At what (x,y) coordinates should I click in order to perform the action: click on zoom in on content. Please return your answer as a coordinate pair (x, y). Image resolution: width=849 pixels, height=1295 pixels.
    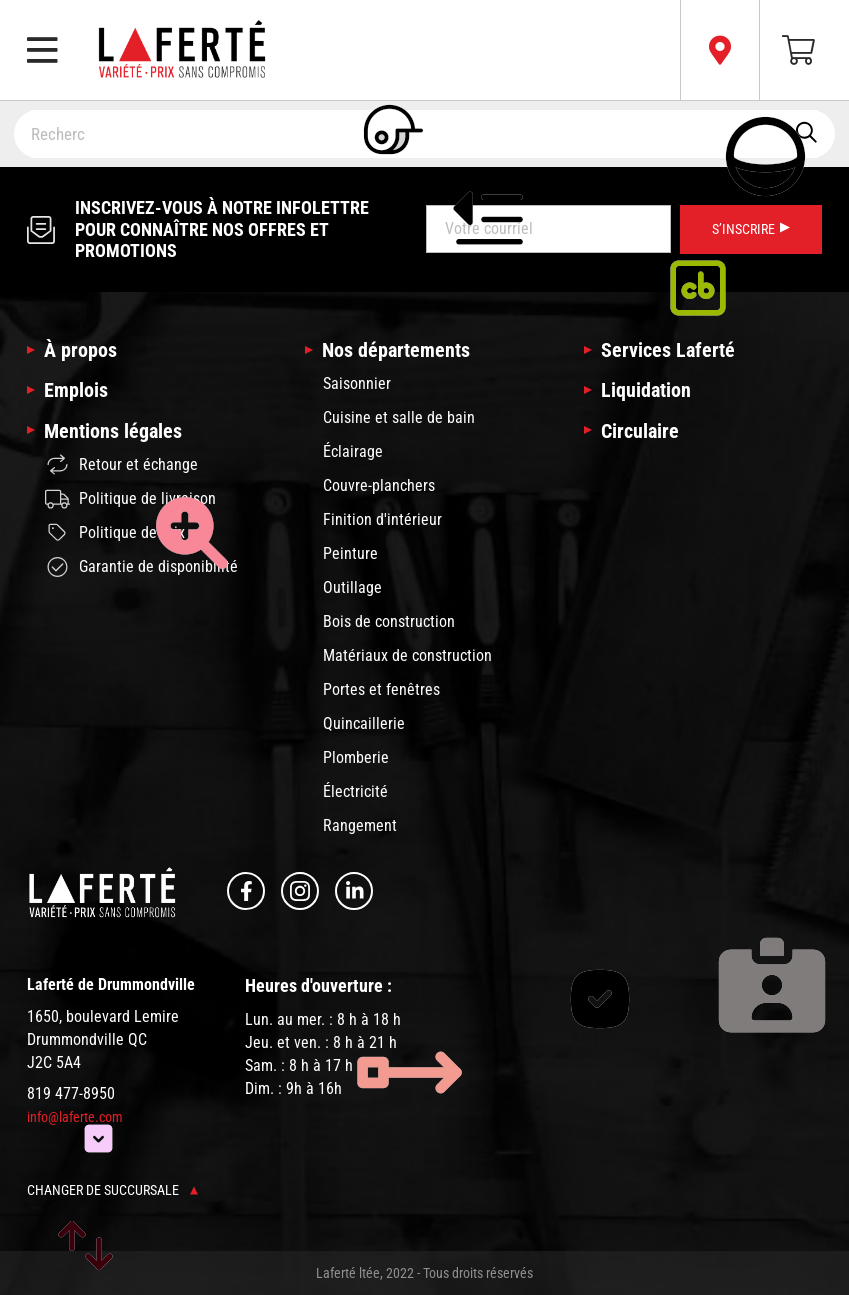
    Looking at the image, I should click on (192, 533).